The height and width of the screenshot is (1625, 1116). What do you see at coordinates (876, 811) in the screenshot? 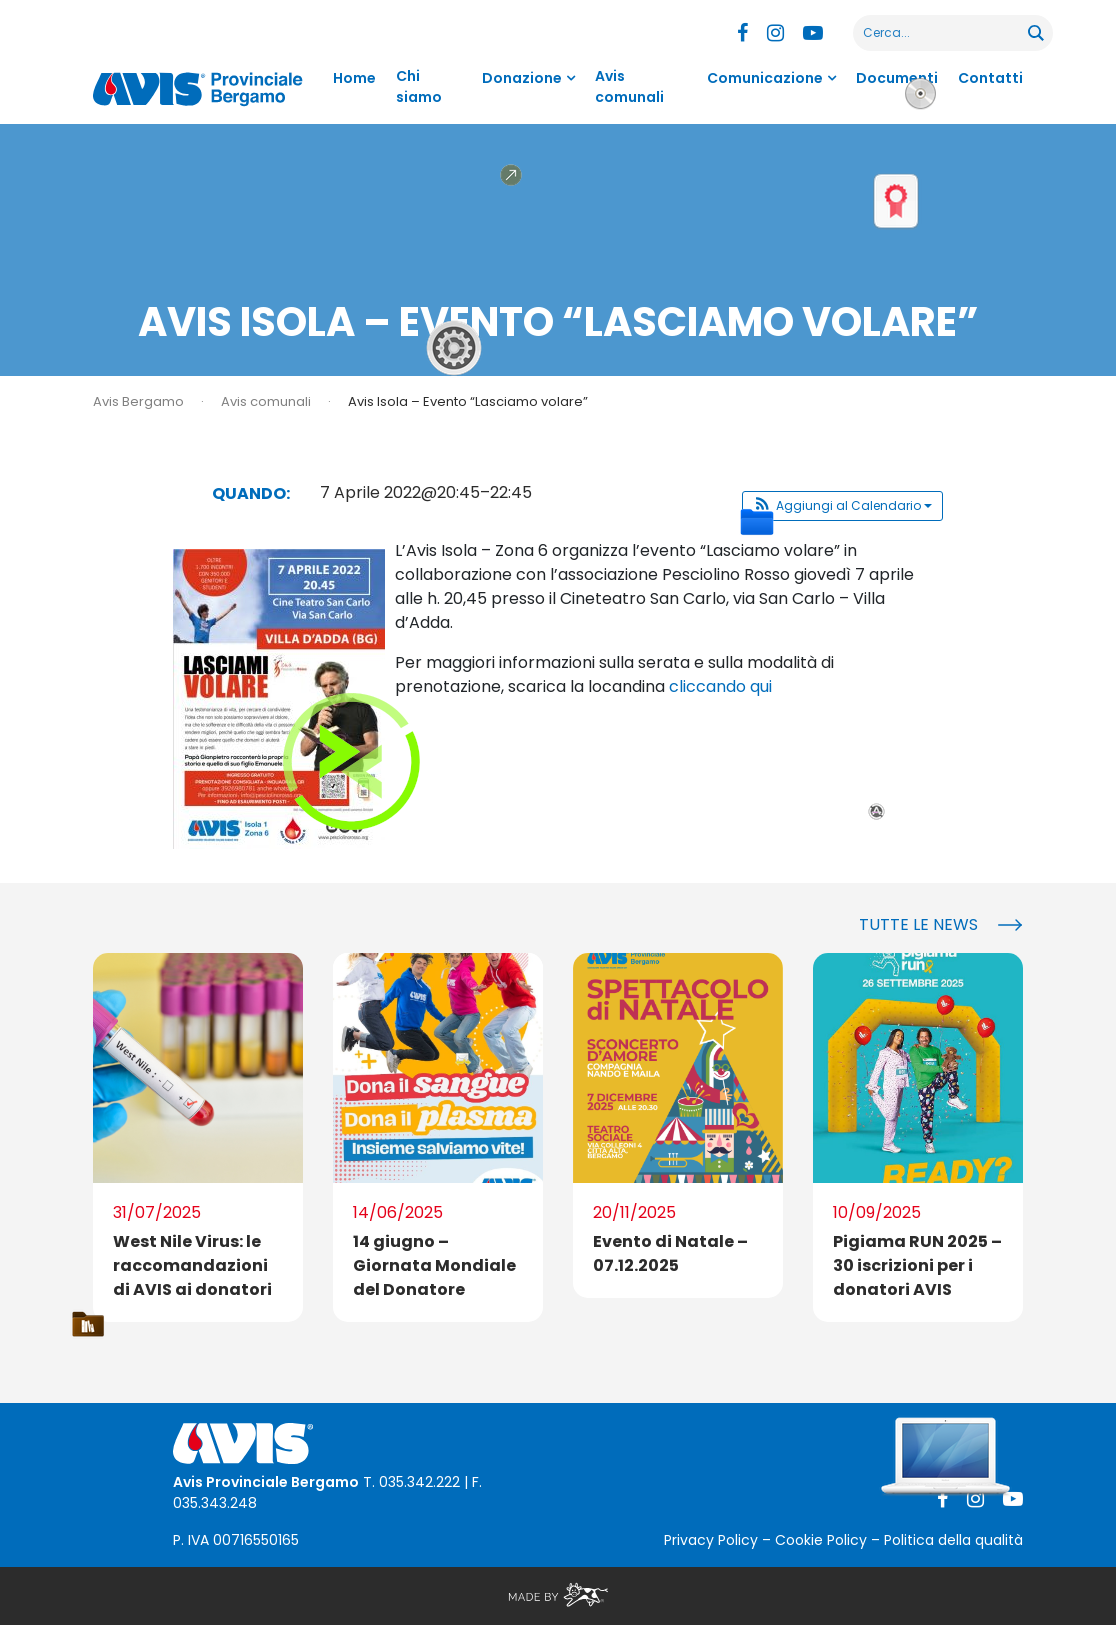
I see `open the software updater application` at bounding box center [876, 811].